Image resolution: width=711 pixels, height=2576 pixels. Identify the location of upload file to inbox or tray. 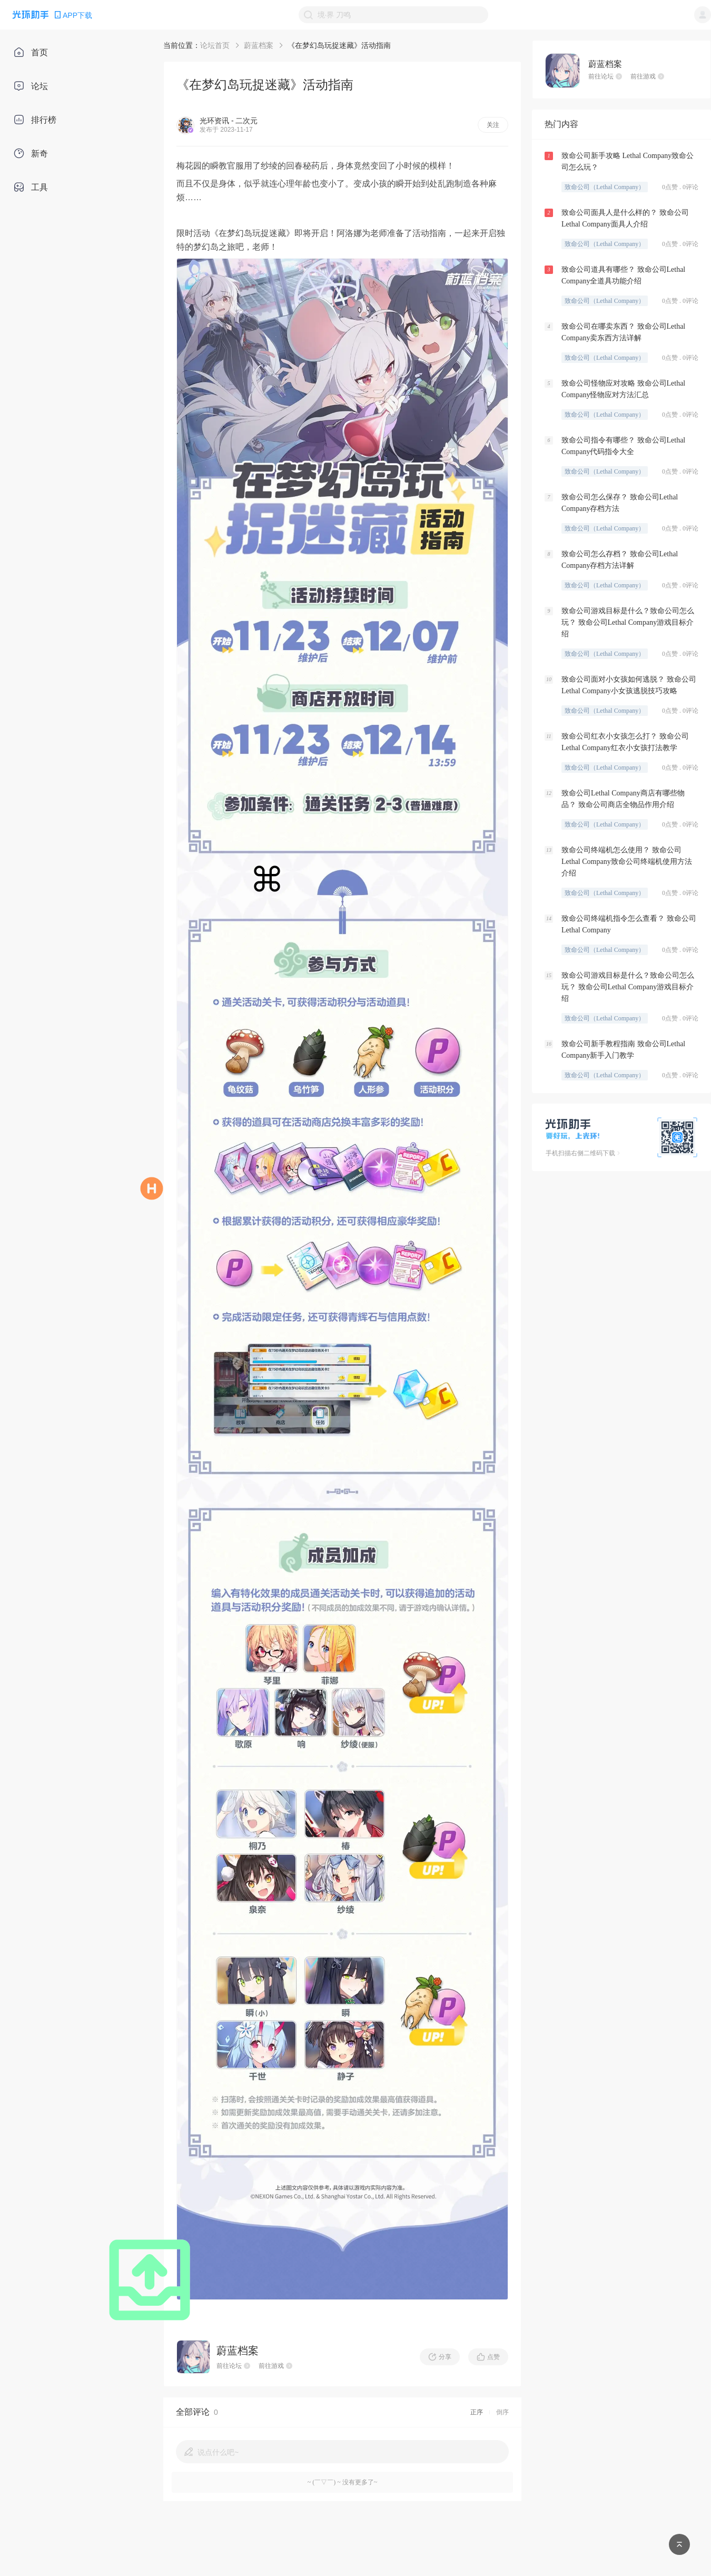
(150, 2280).